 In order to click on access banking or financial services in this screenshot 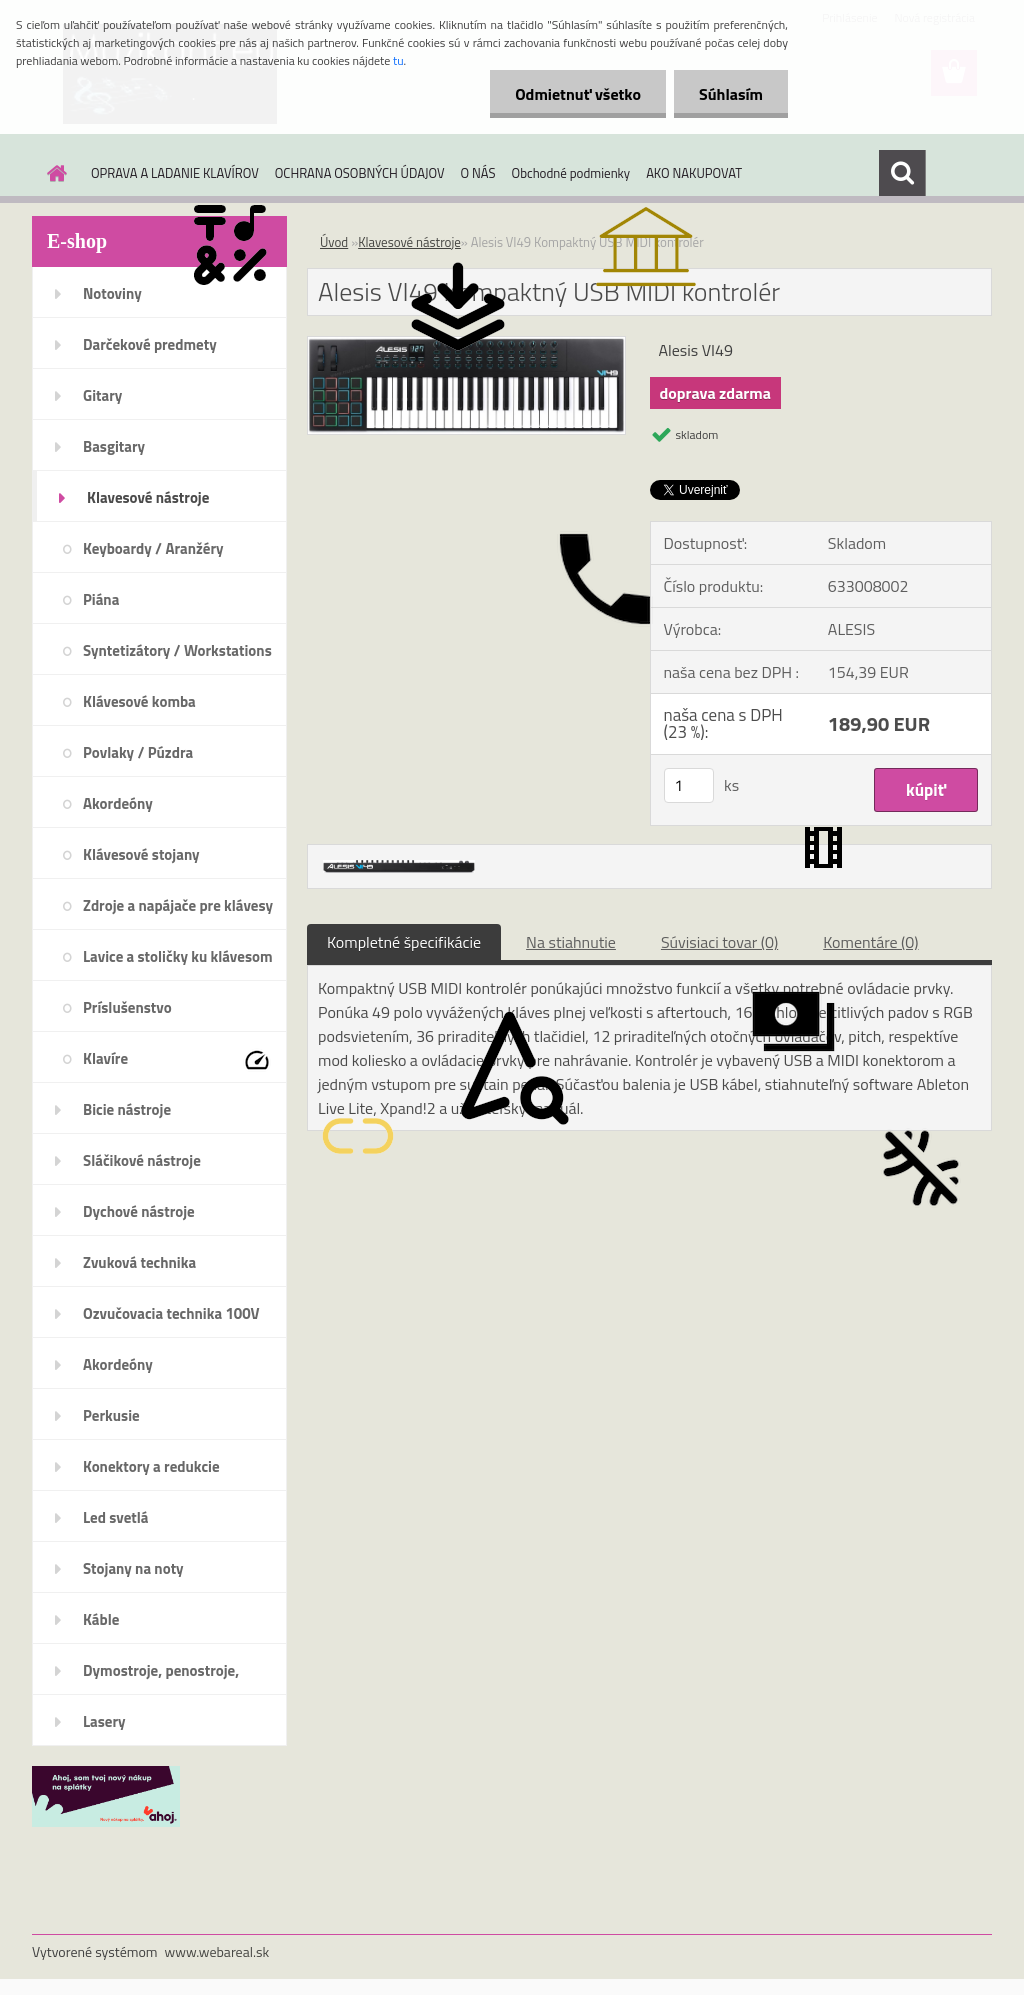, I will do `click(646, 250)`.